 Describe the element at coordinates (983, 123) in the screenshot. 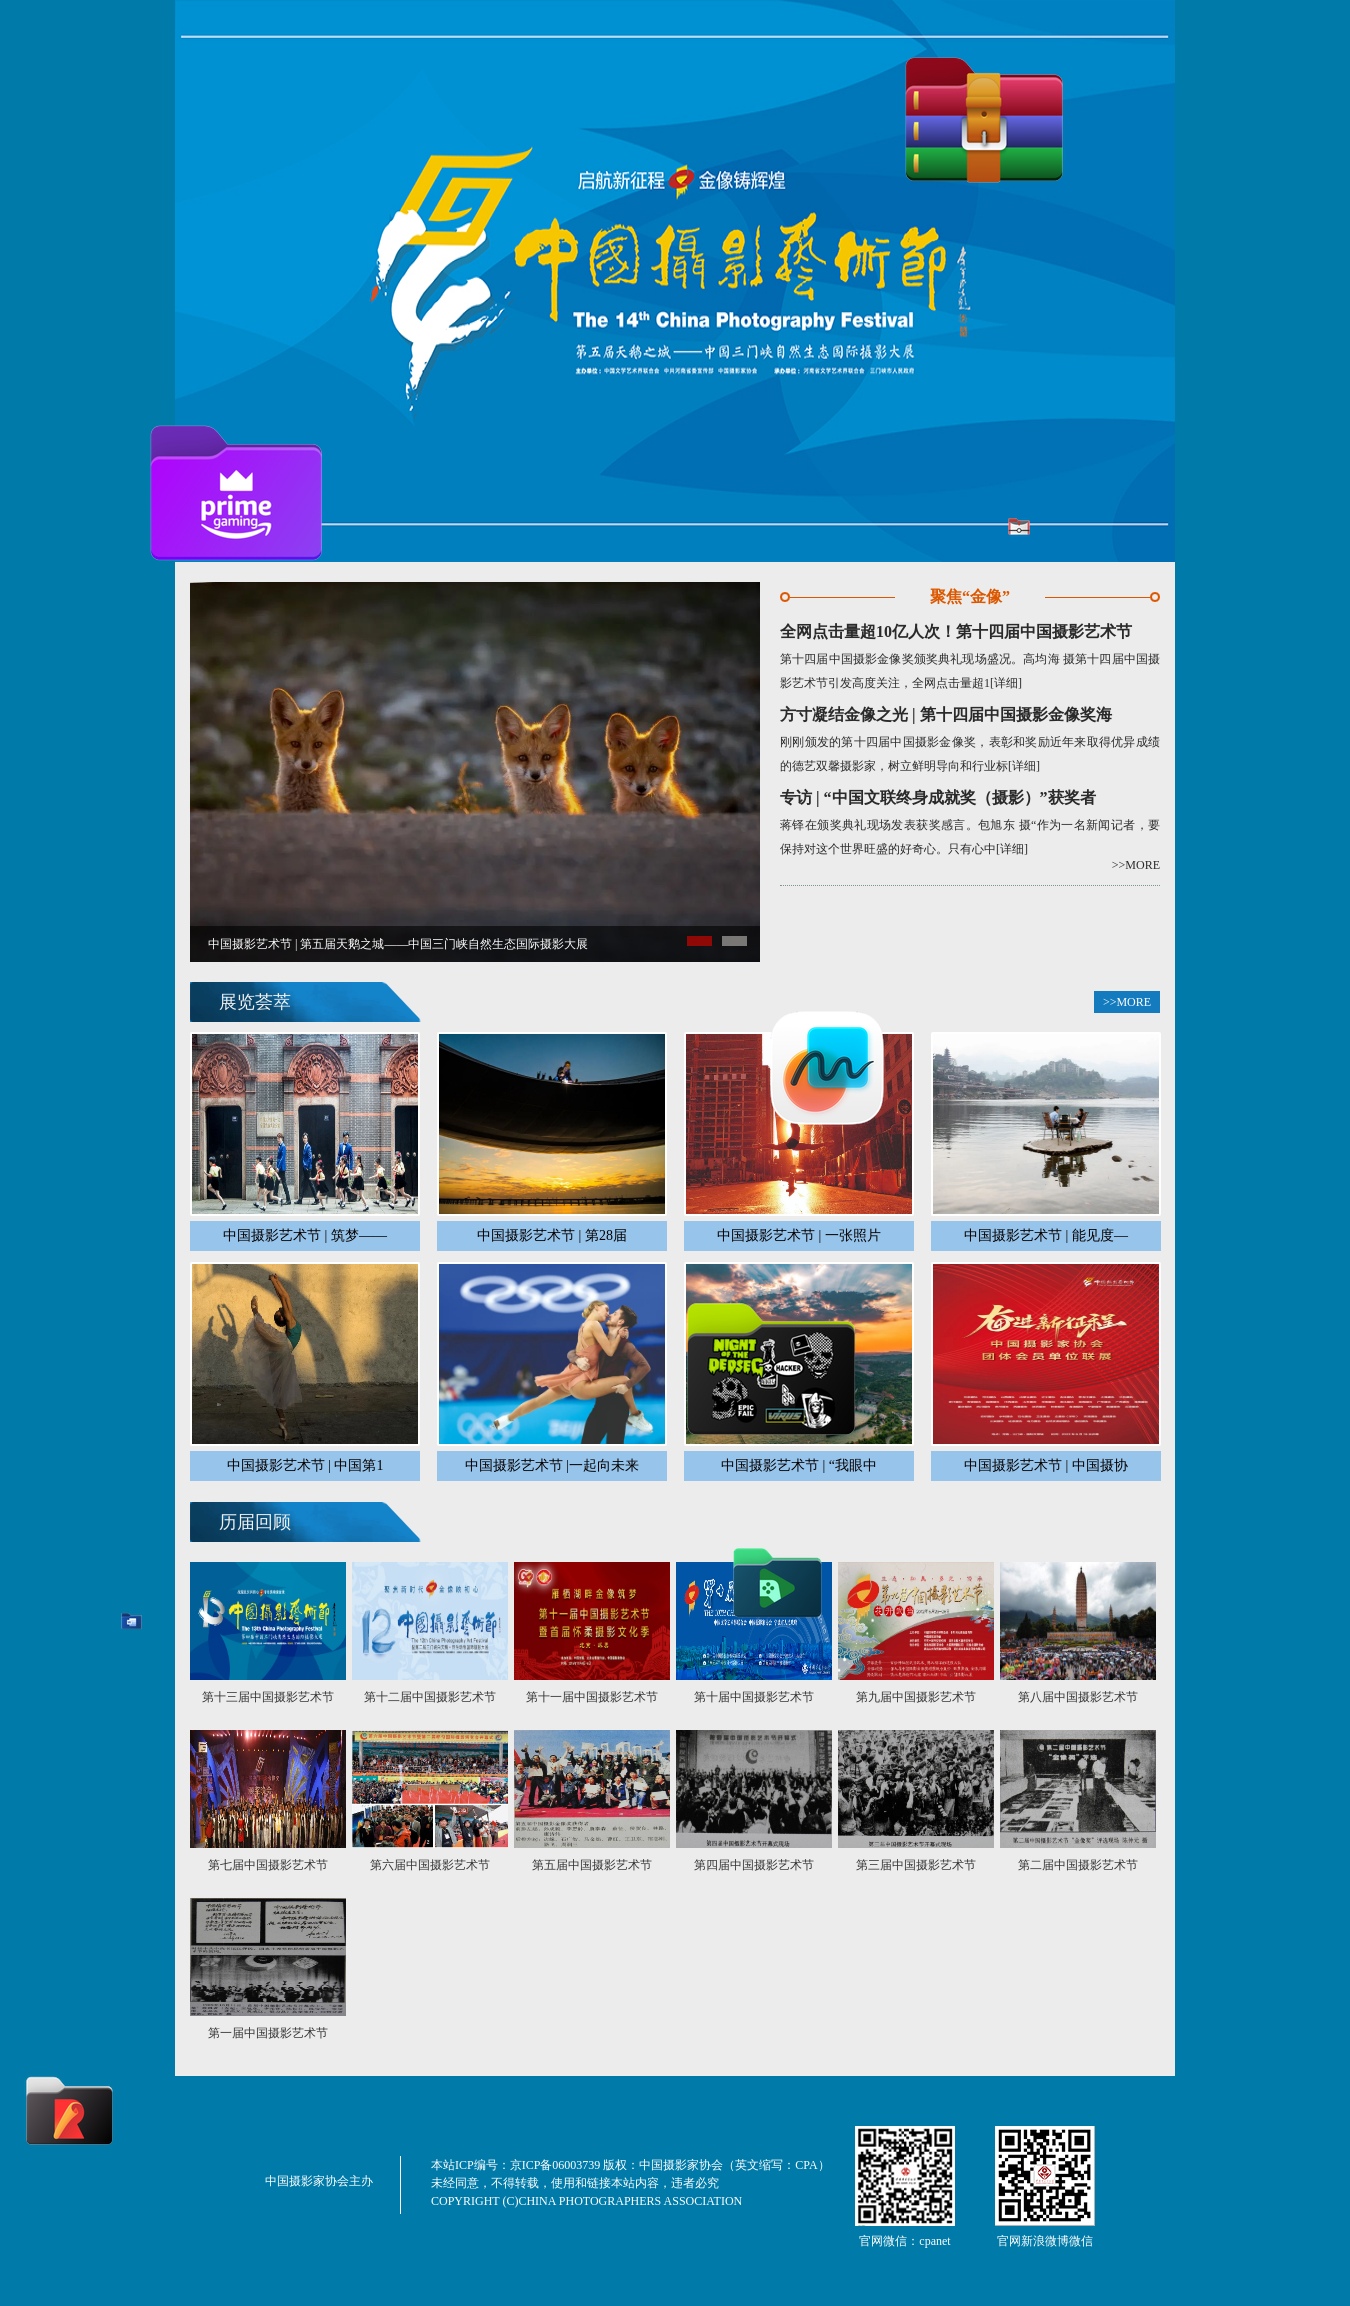

I see `open folder containing WinRAR archives` at that location.